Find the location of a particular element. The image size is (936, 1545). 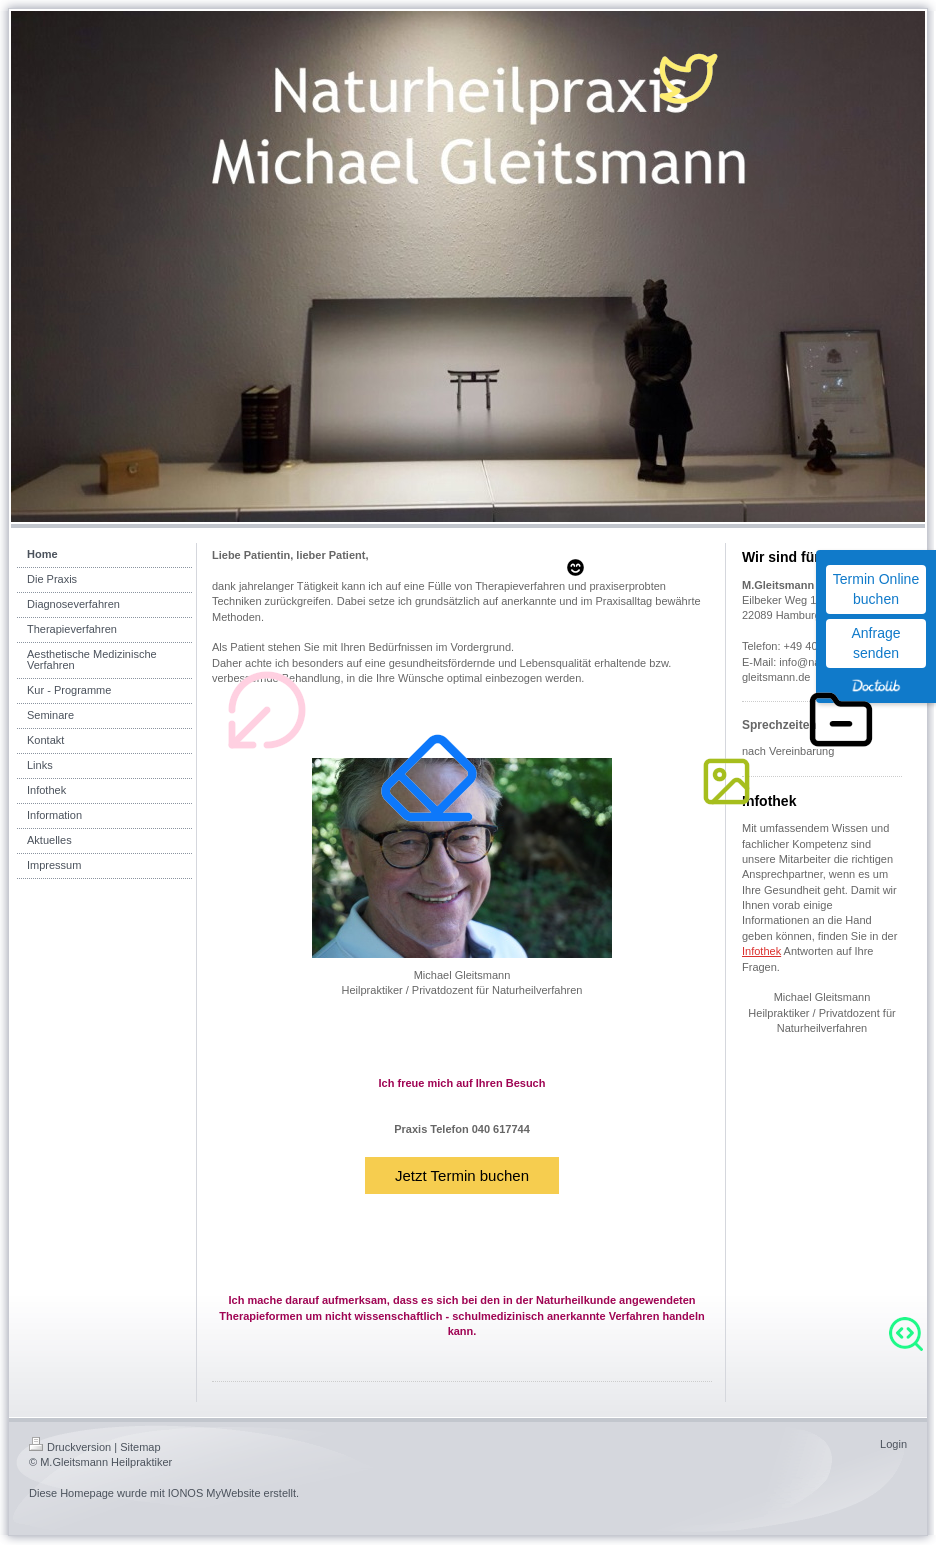

view or open an image file is located at coordinates (726, 781).